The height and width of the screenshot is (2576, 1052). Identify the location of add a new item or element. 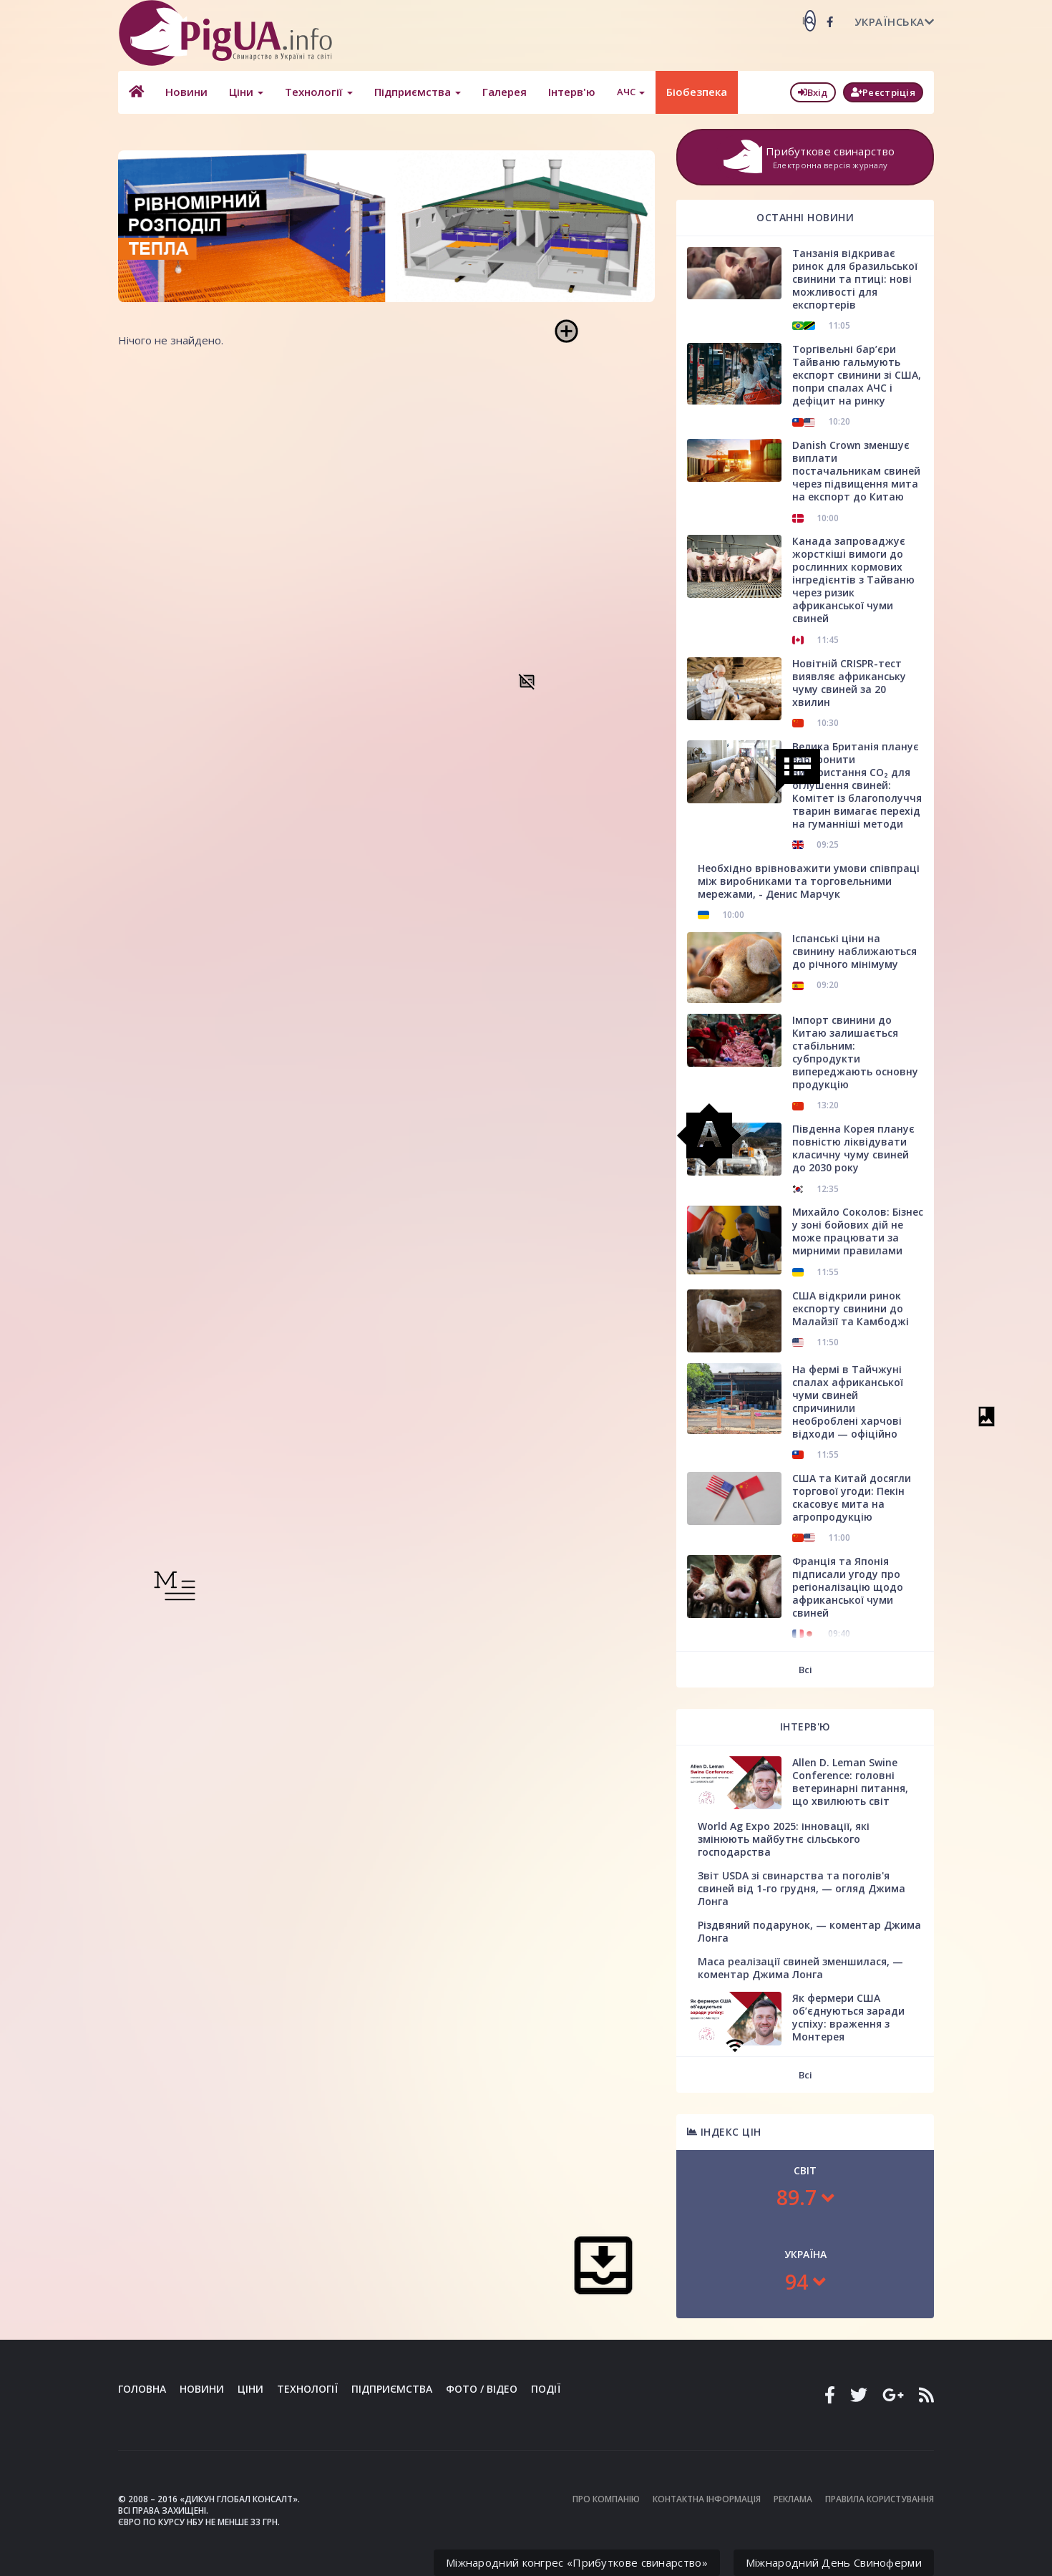
(566, 331).